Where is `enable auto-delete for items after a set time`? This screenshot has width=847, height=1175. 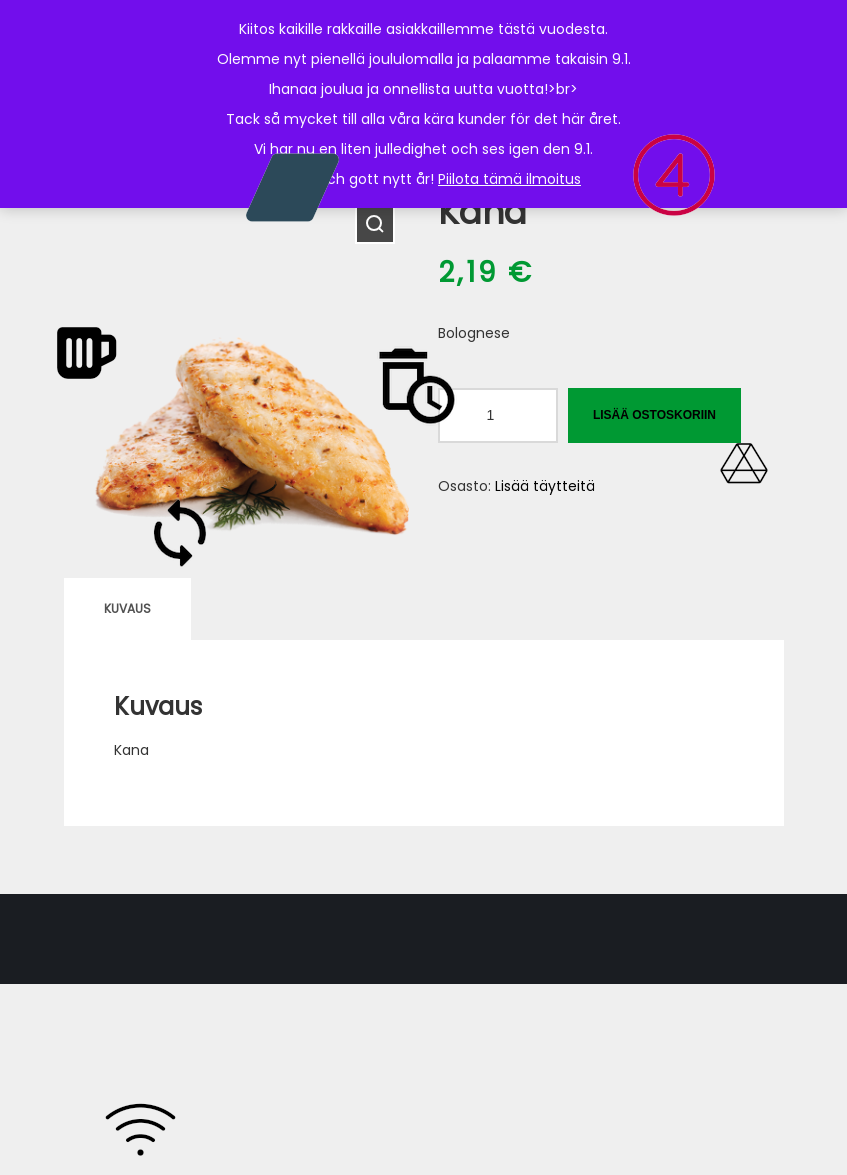
enable auto-delete for items after a set time is located at coordinates (417, 386).